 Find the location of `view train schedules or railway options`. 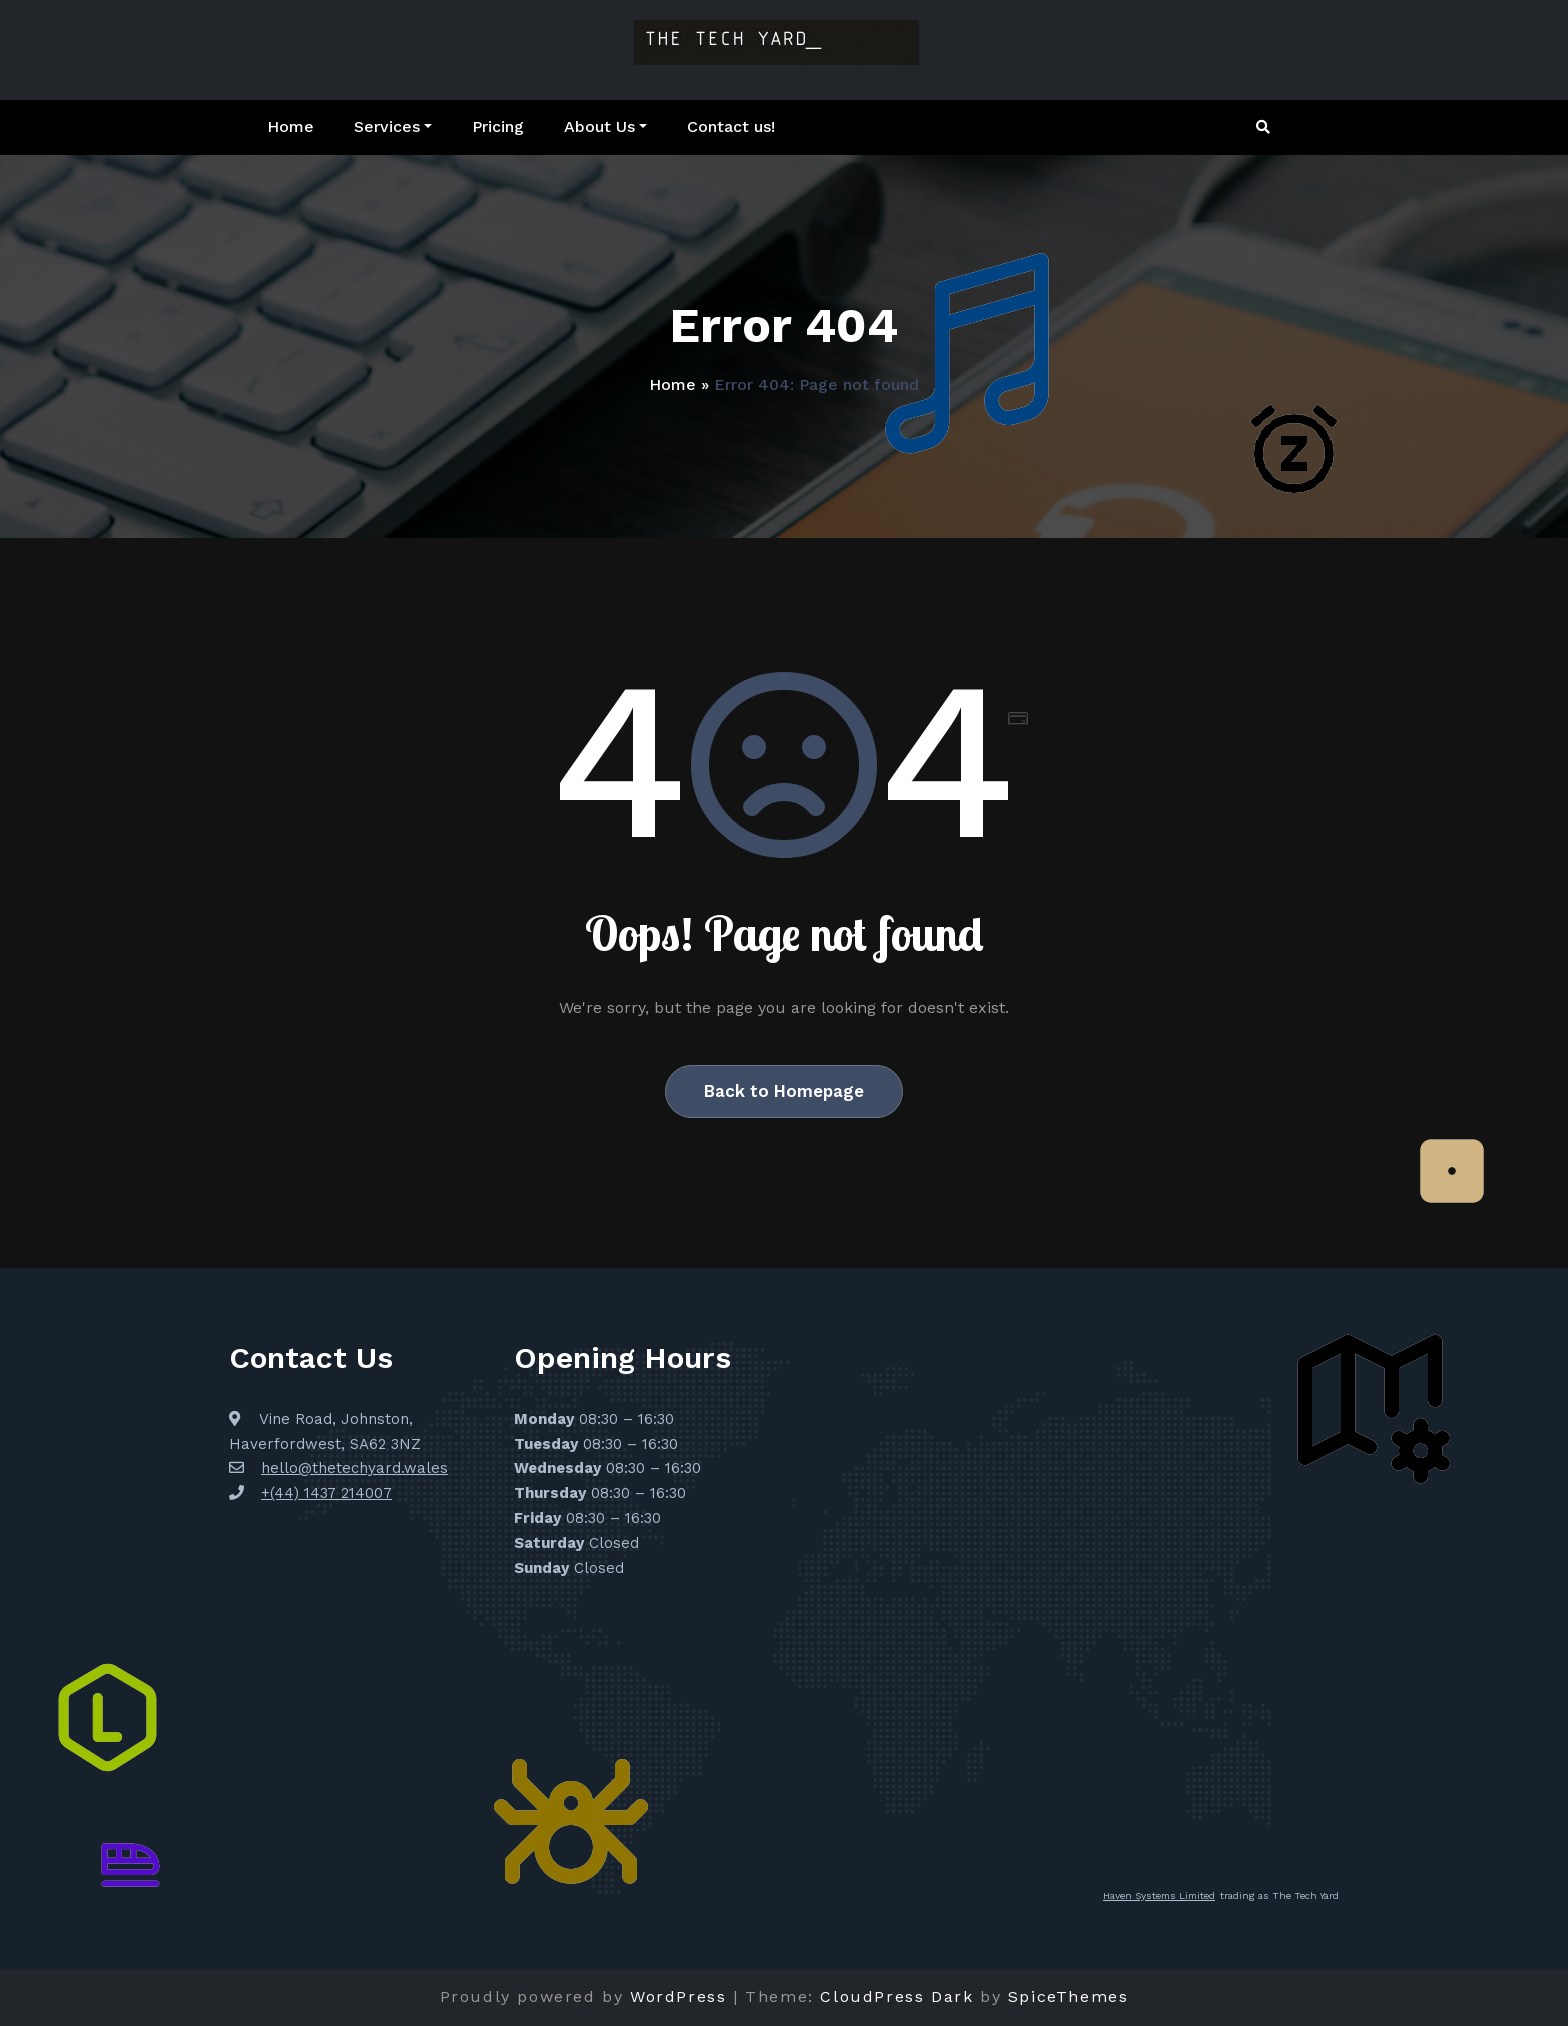

view train schedules or railway options is located at coordinates (130, 1863).